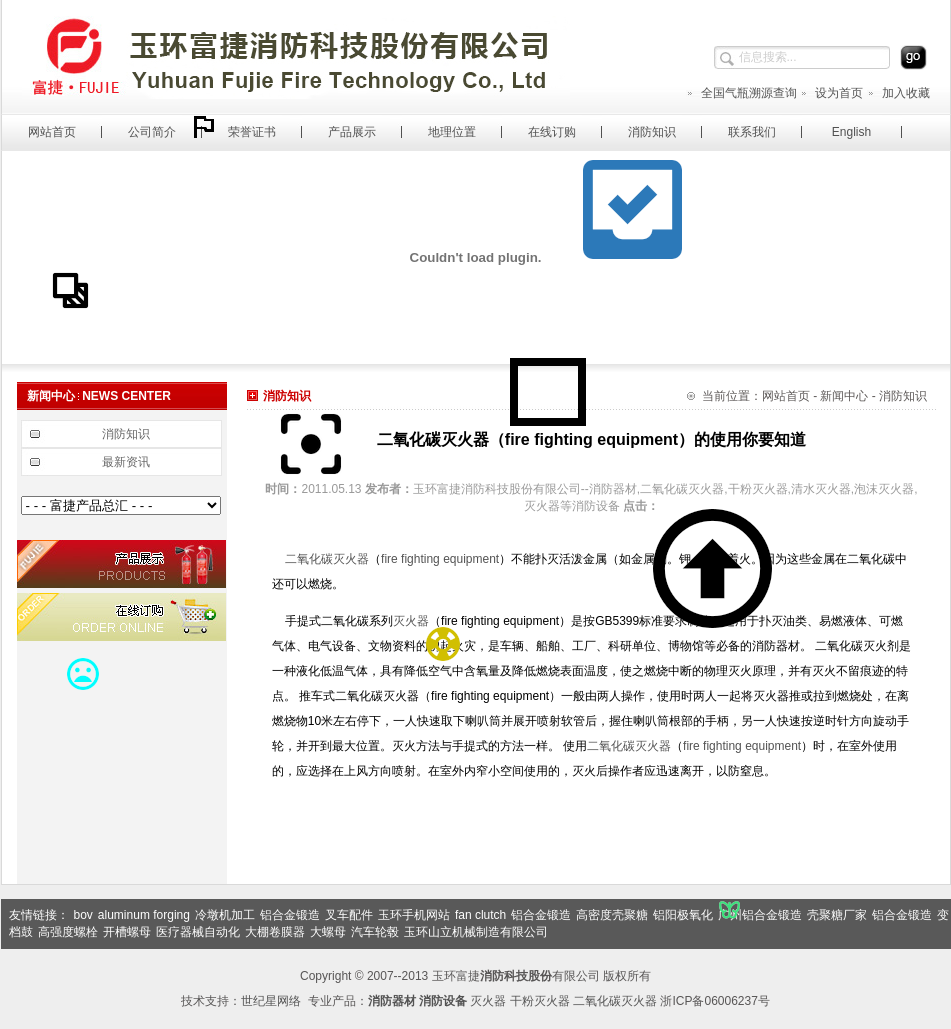 The height and width of the screenshot is (1029, 951). I want to click on indicates a transformation or metamorphosis feature, so click(729, 909).